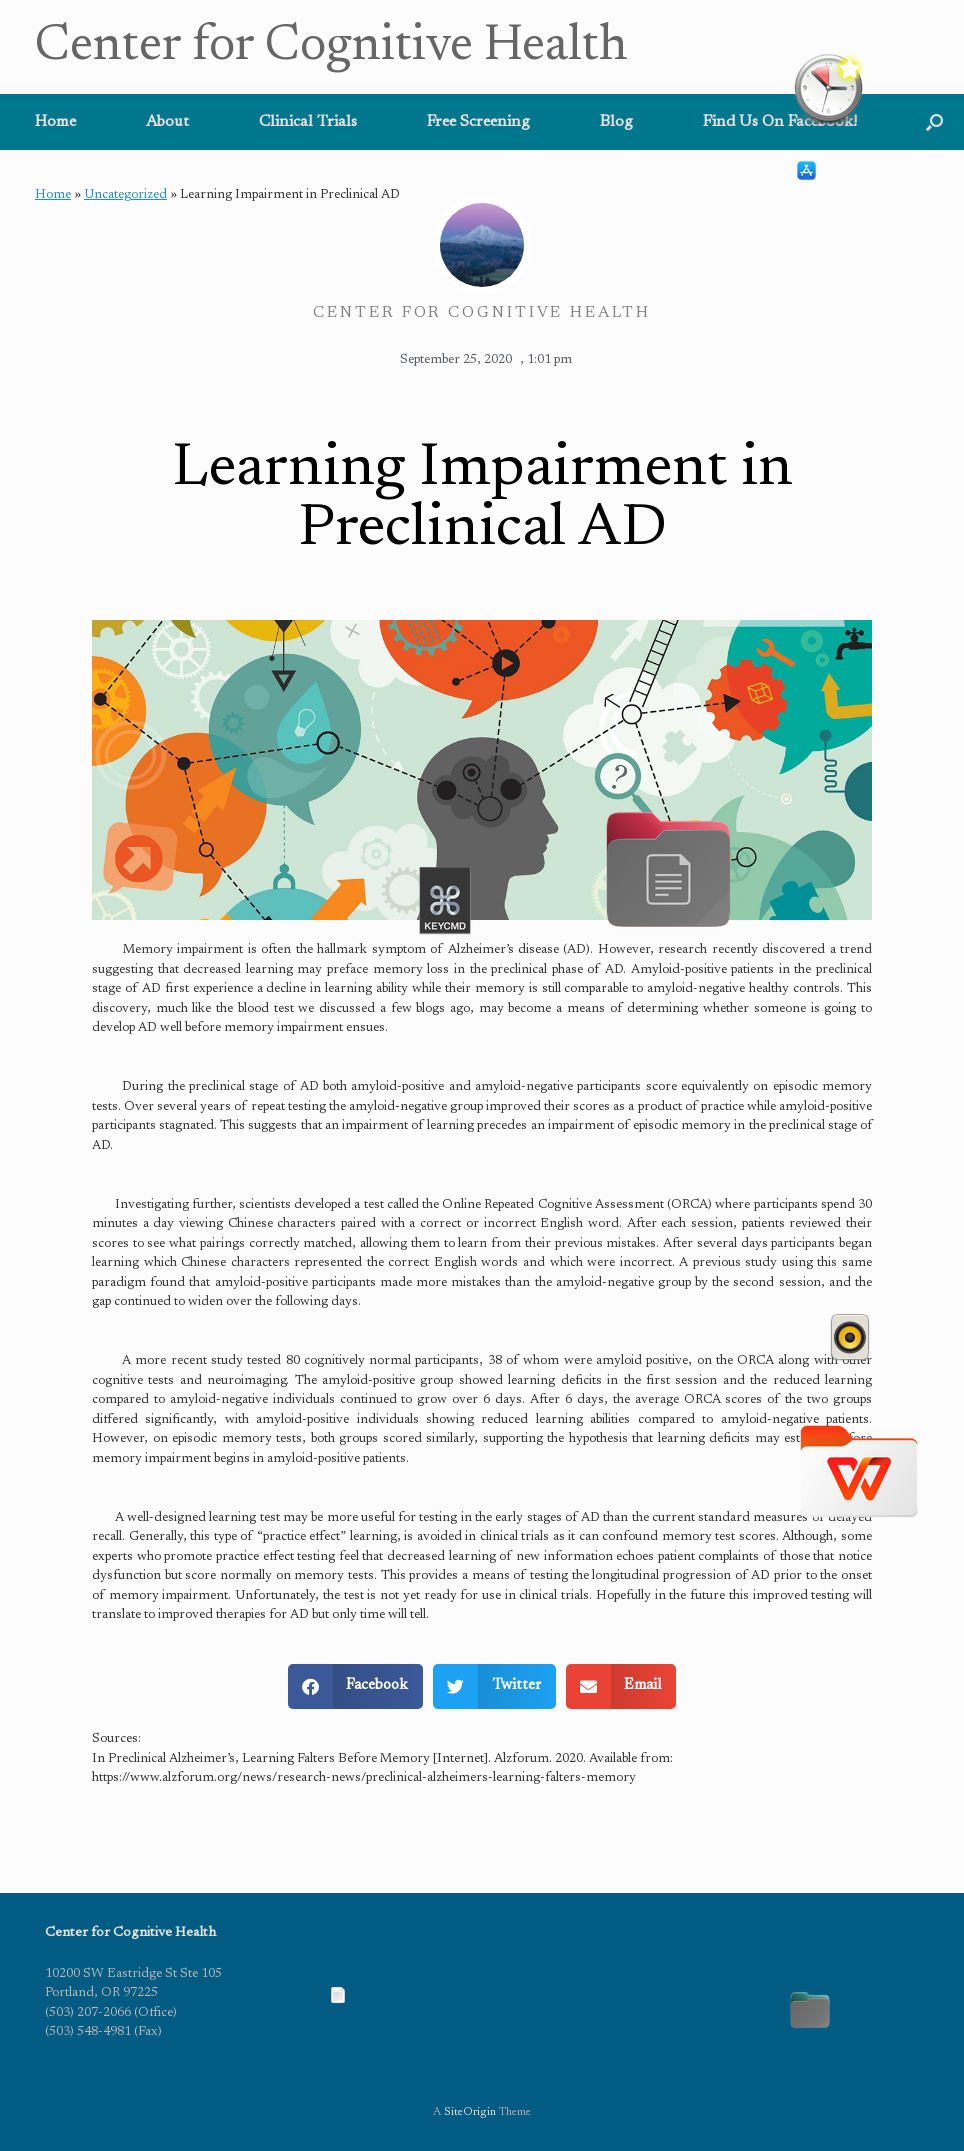 This screenshot has width=964, height=2151. I want to click on open WPS Office documents folder, so click(858, 1474).